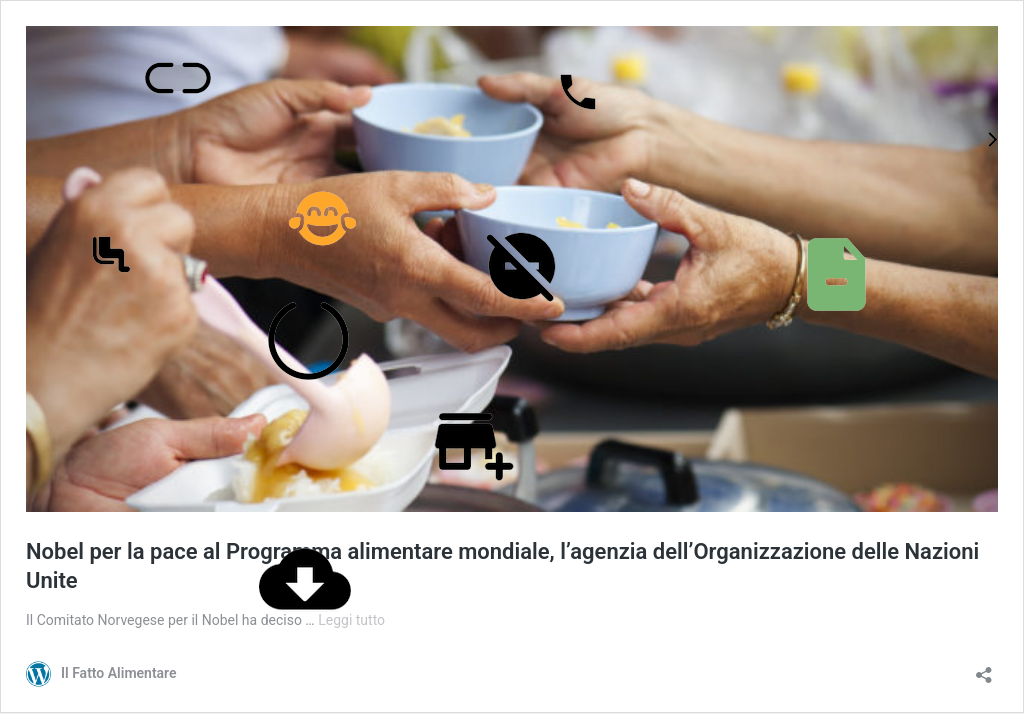 The image size is (1024, 720). Describe the element at coordinates (322, 218) in the screenshot. I see `react with laughing emoji` at that location.